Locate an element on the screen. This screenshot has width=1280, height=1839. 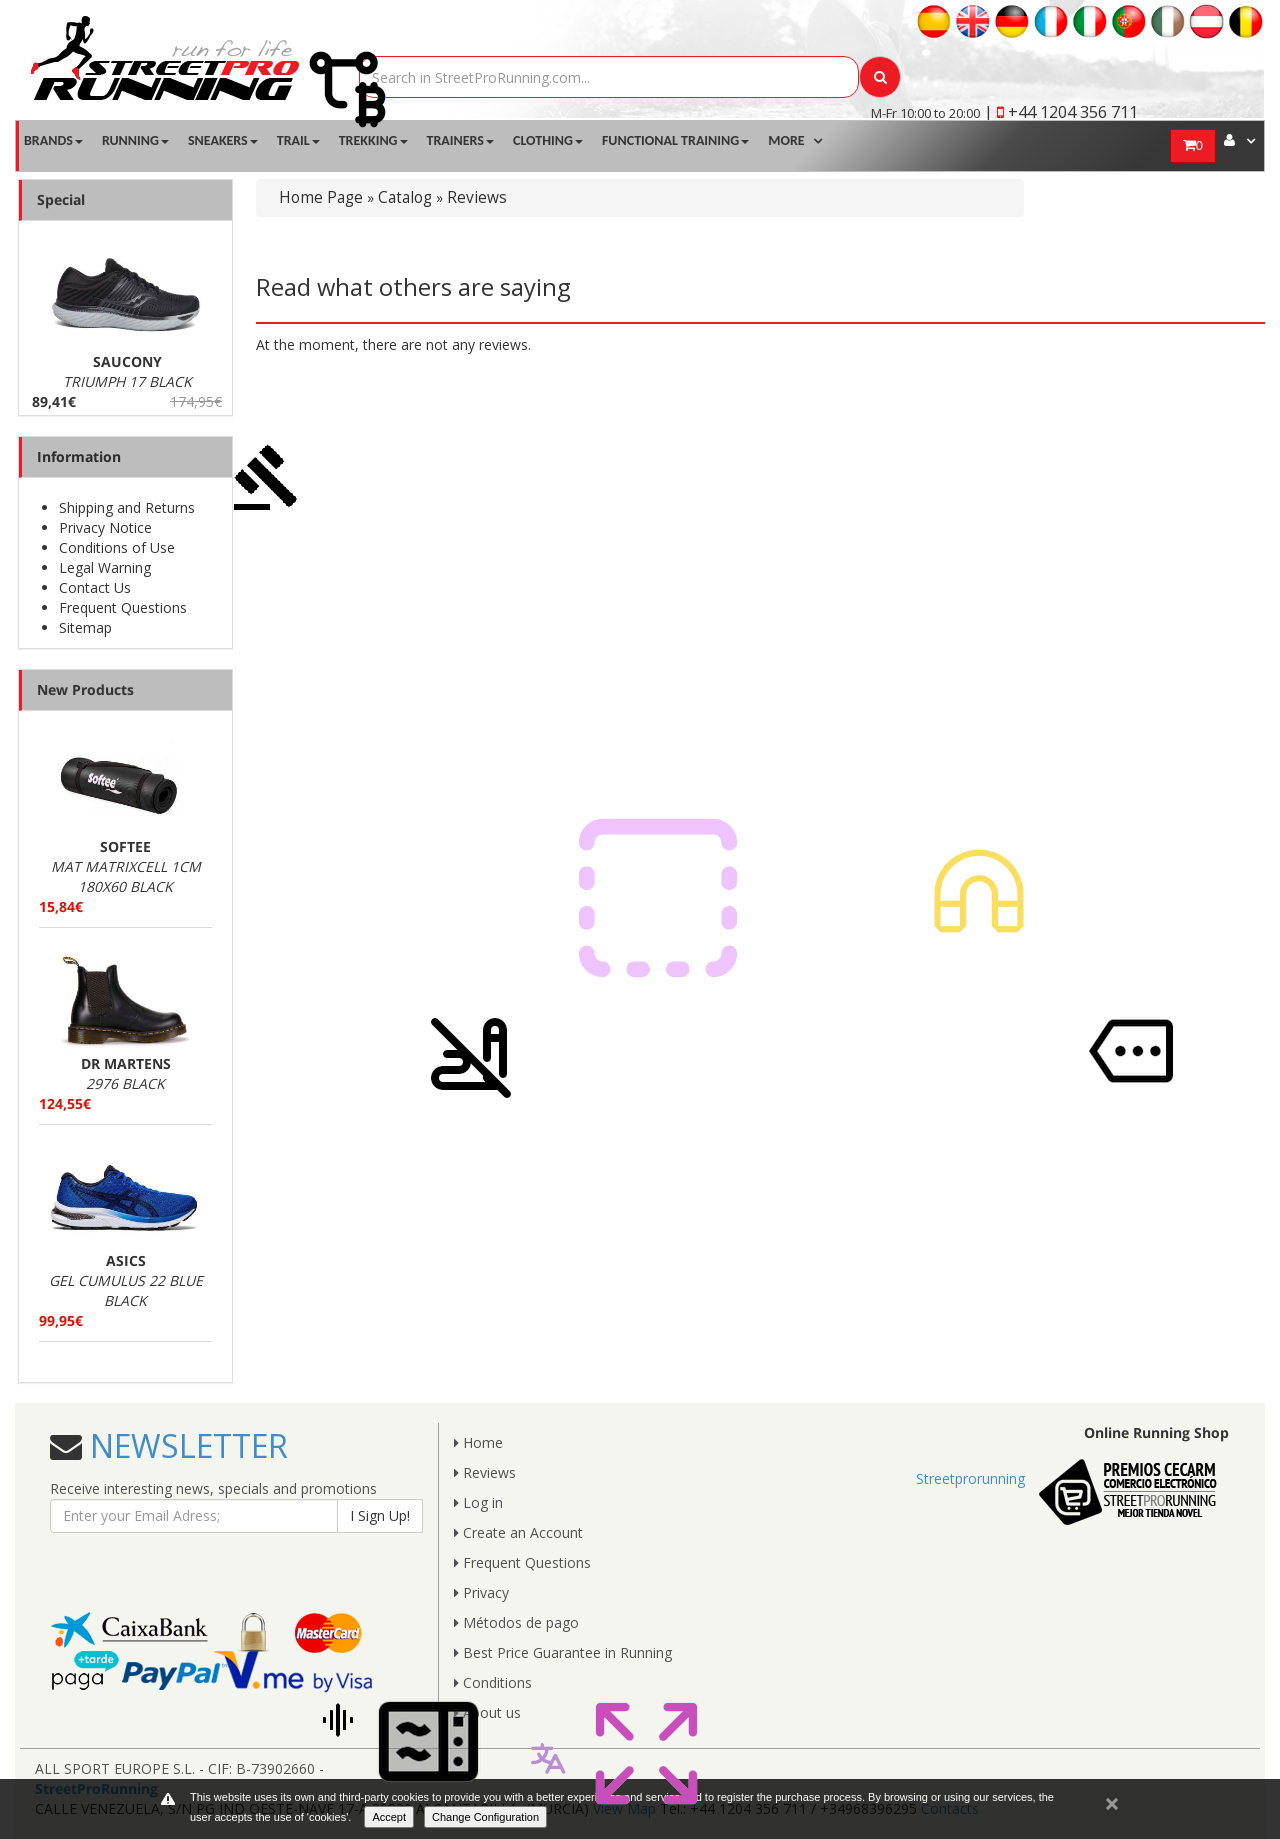
view bitcoin transaction history is located at coordinates (347, 89).